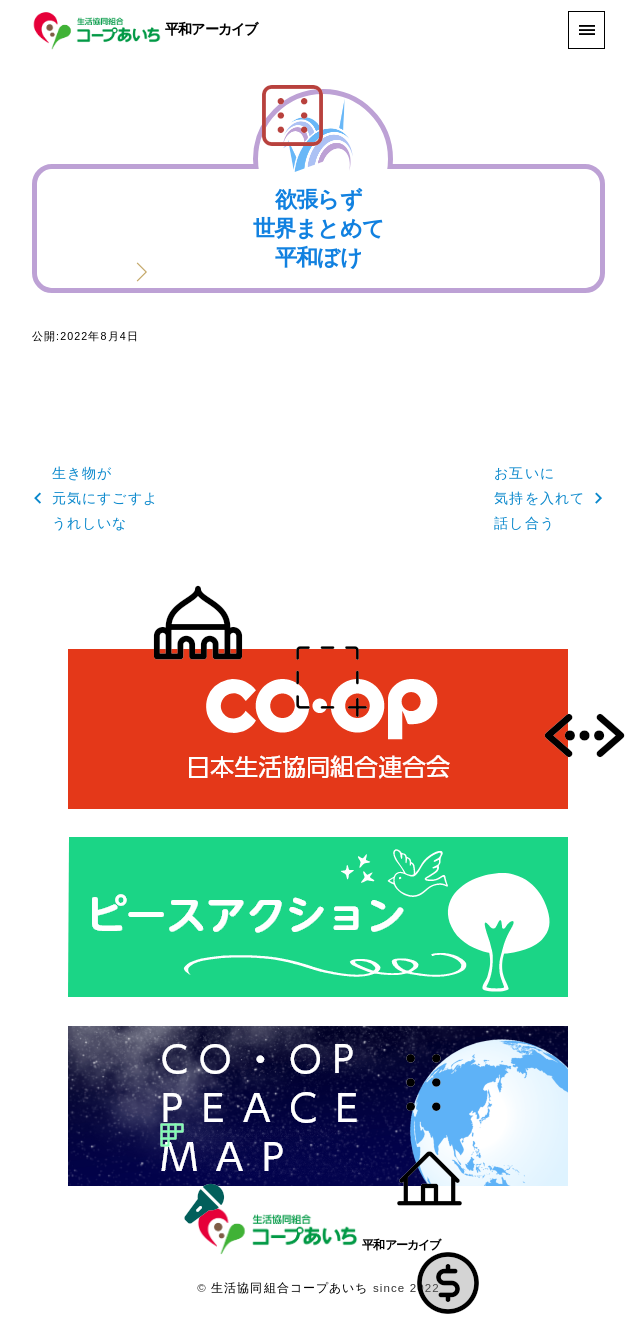 This screenshot has width=637, height=1333. Describe the element at coordinates (584, 735) in the screenshot. I see `code is currently processing or compiling` at that location.